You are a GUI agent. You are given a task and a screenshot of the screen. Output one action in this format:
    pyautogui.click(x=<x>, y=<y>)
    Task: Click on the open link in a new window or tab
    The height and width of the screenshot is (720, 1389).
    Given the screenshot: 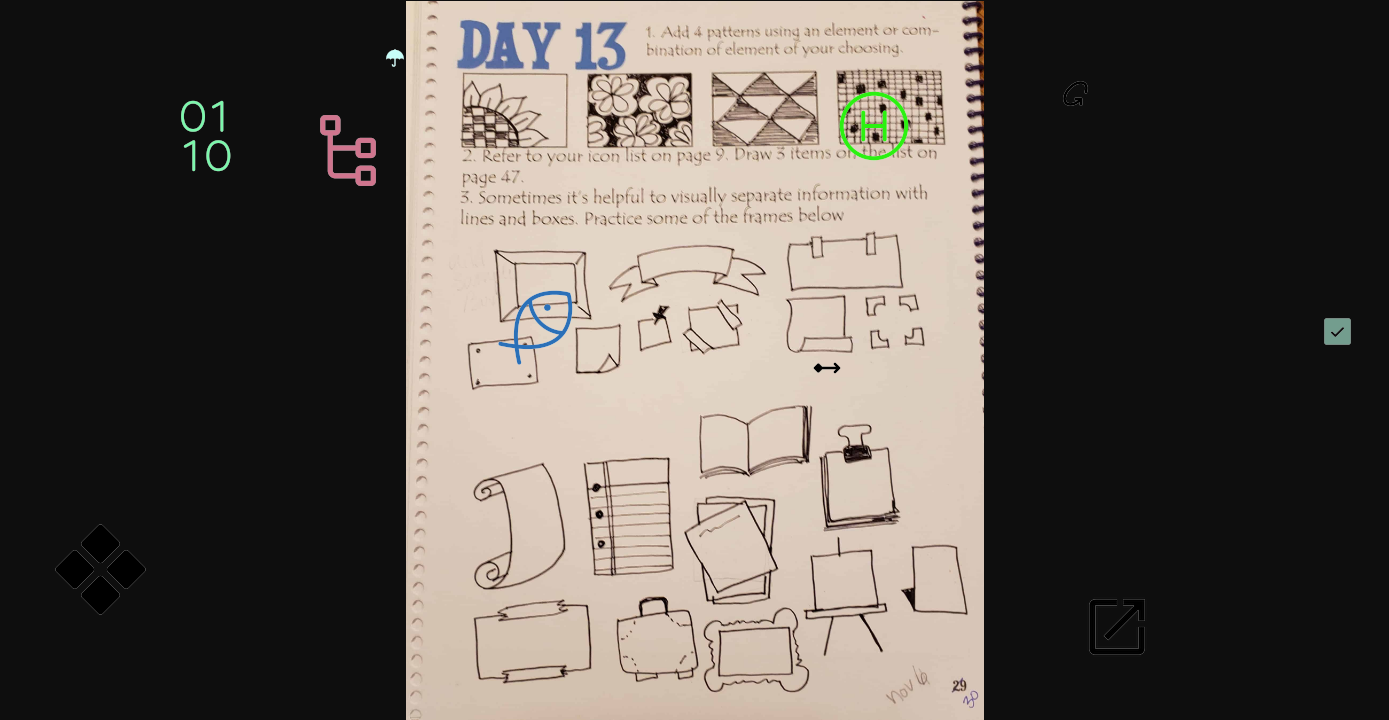 What is the action you would take?
    pyautogui.click(x=1117, y=627)
    